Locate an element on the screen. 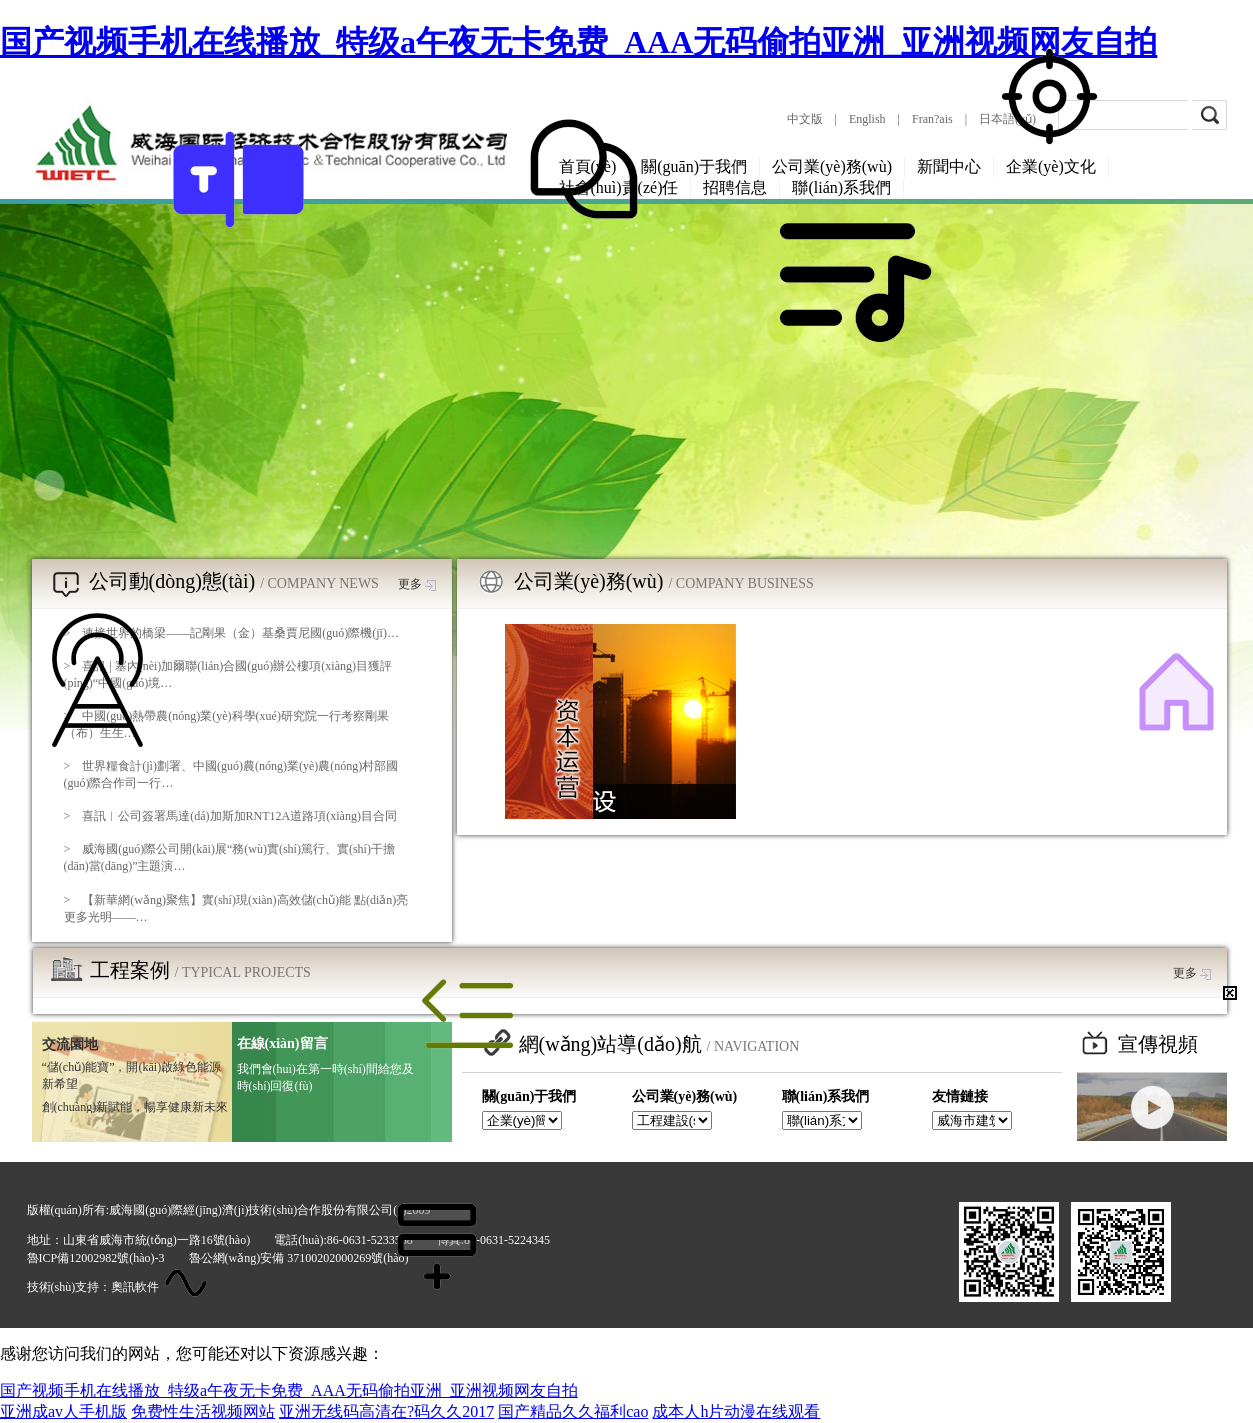 This screenshot has width=1253, height=1423. indicates a feature or option is disabled by default is located at coordinates (1230, 993).